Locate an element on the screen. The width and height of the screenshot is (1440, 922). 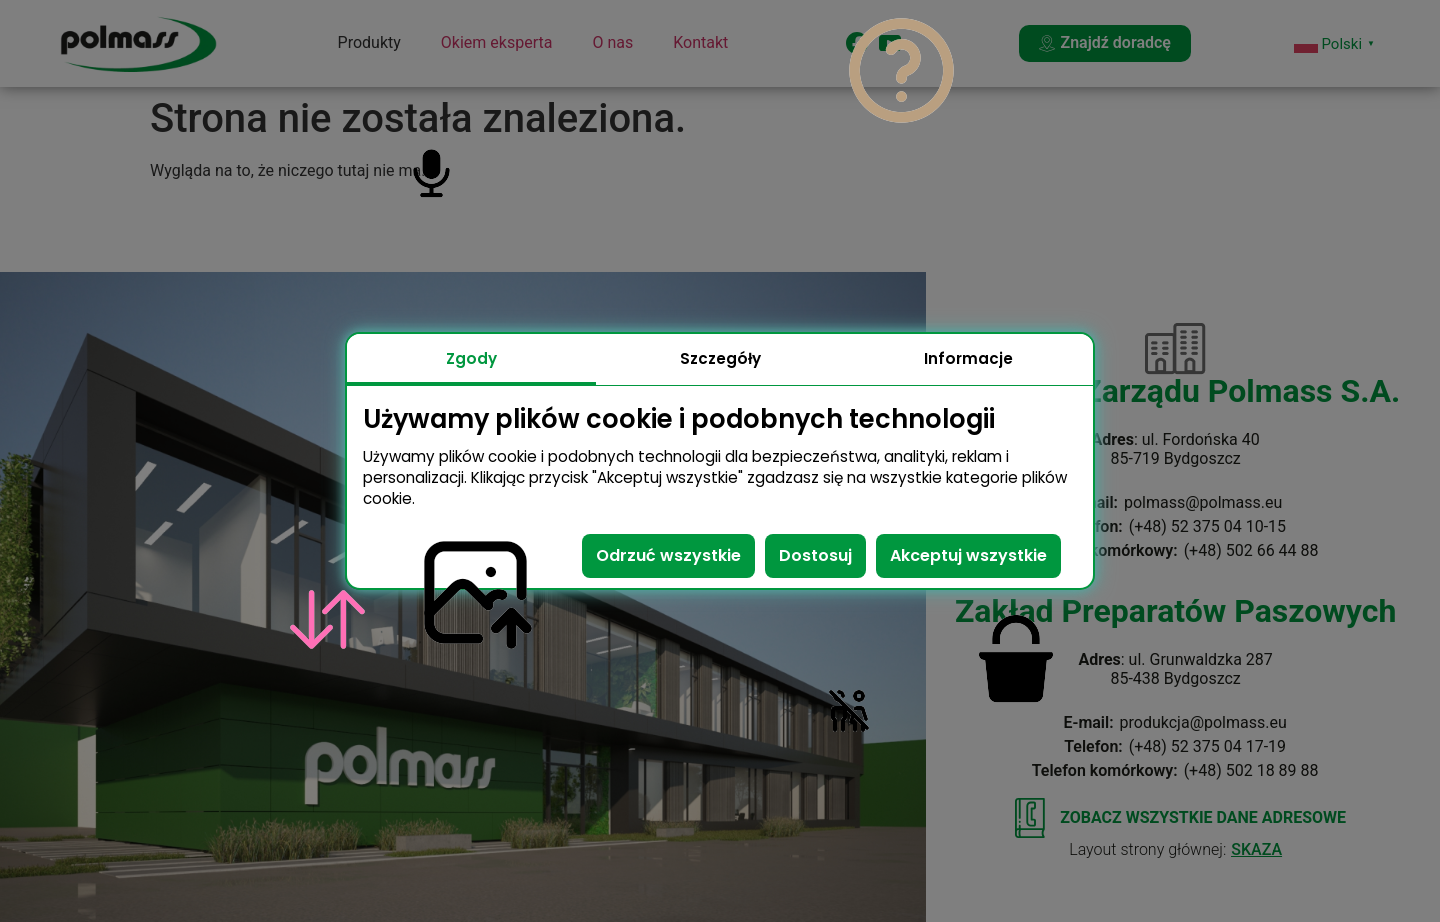
swap or reorder items vertically is located at coordinates (327, 619).